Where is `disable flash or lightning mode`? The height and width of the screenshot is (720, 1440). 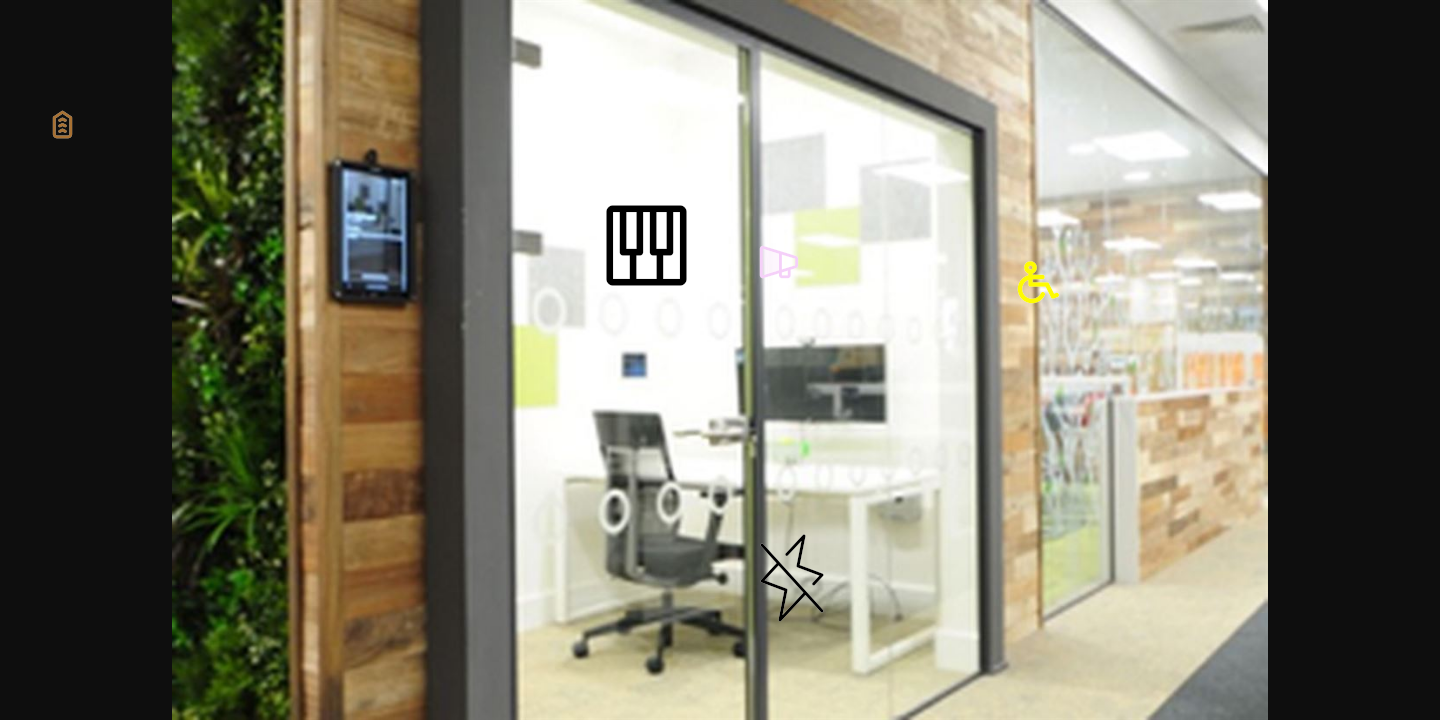 disable flash or lightning mode is located at coordinates (792, 578).